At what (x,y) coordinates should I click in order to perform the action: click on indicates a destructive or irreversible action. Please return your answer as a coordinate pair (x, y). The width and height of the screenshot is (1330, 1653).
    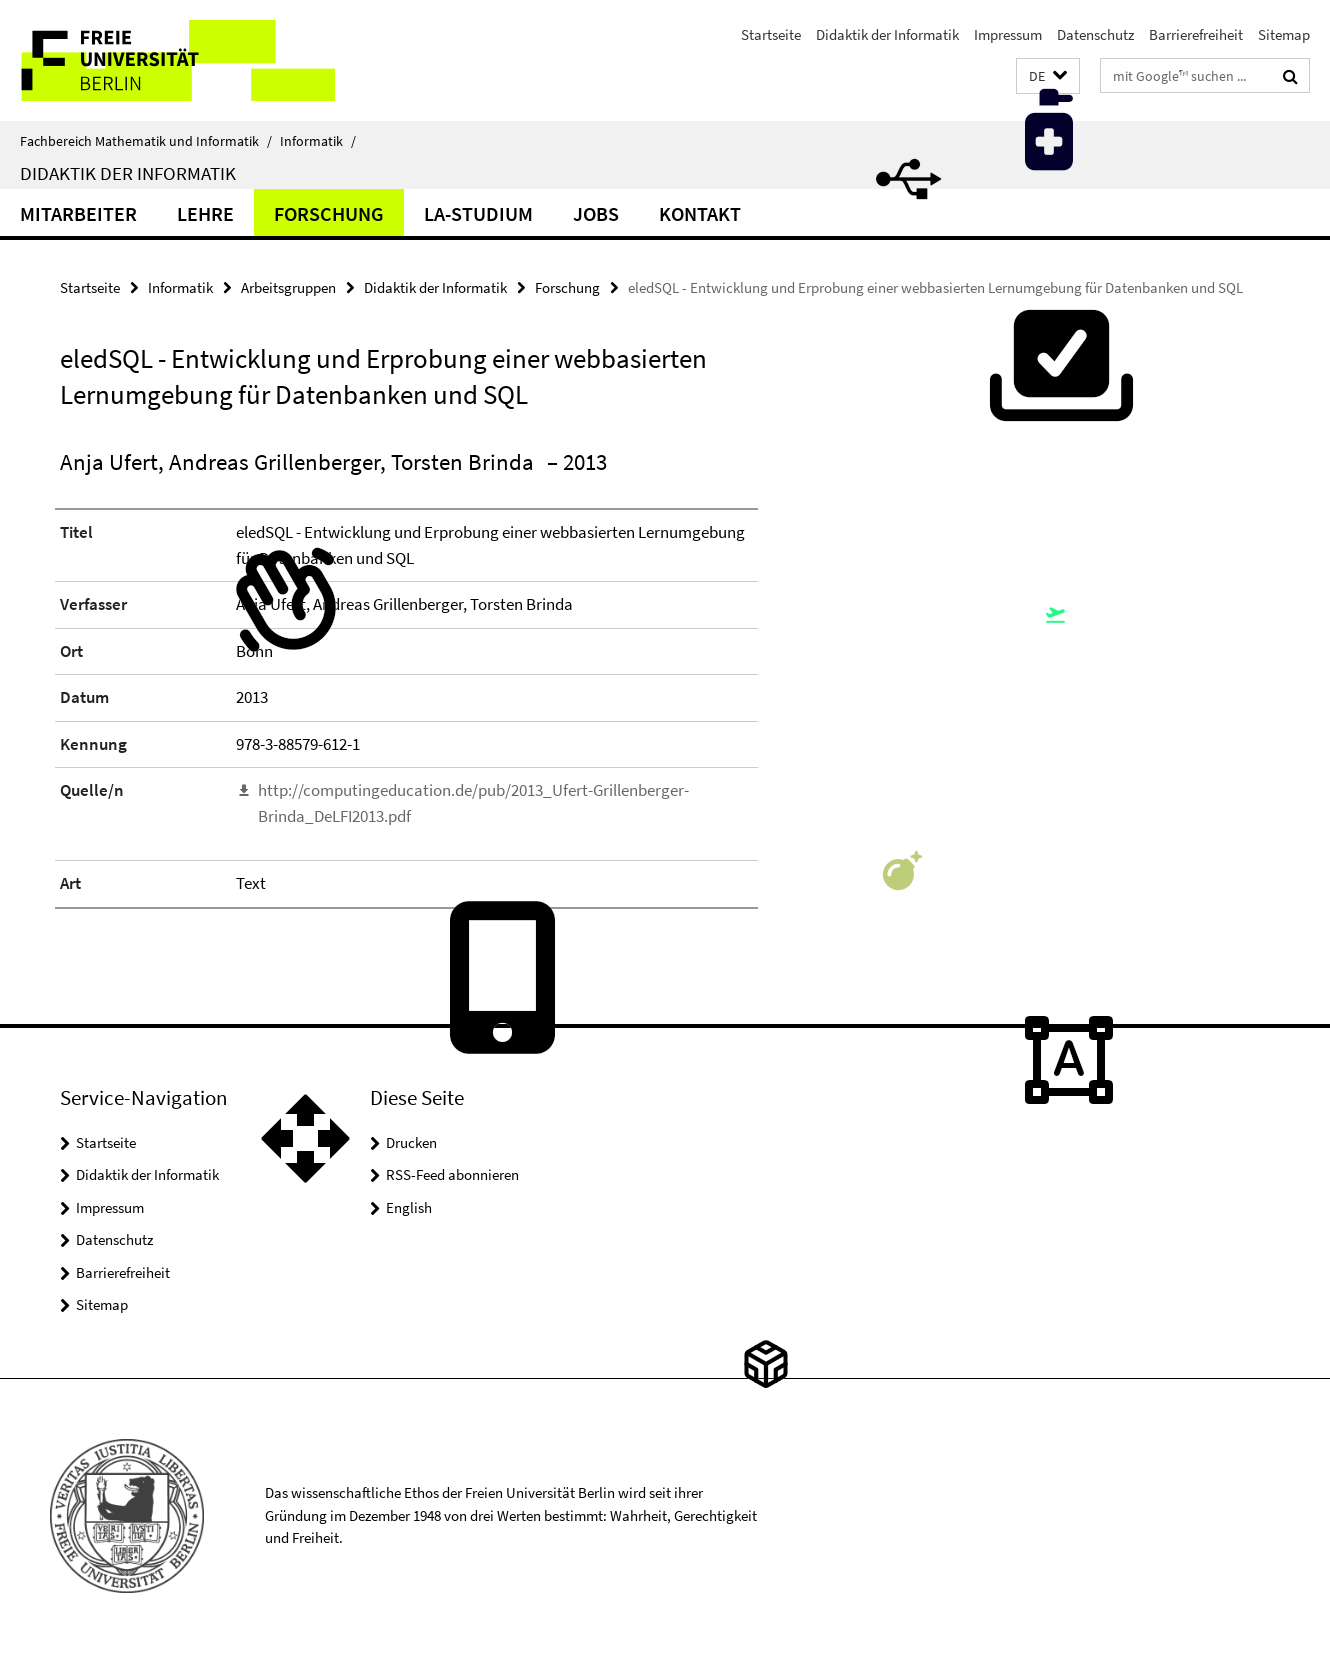
    Looking at the image, I should click on (902, 871).